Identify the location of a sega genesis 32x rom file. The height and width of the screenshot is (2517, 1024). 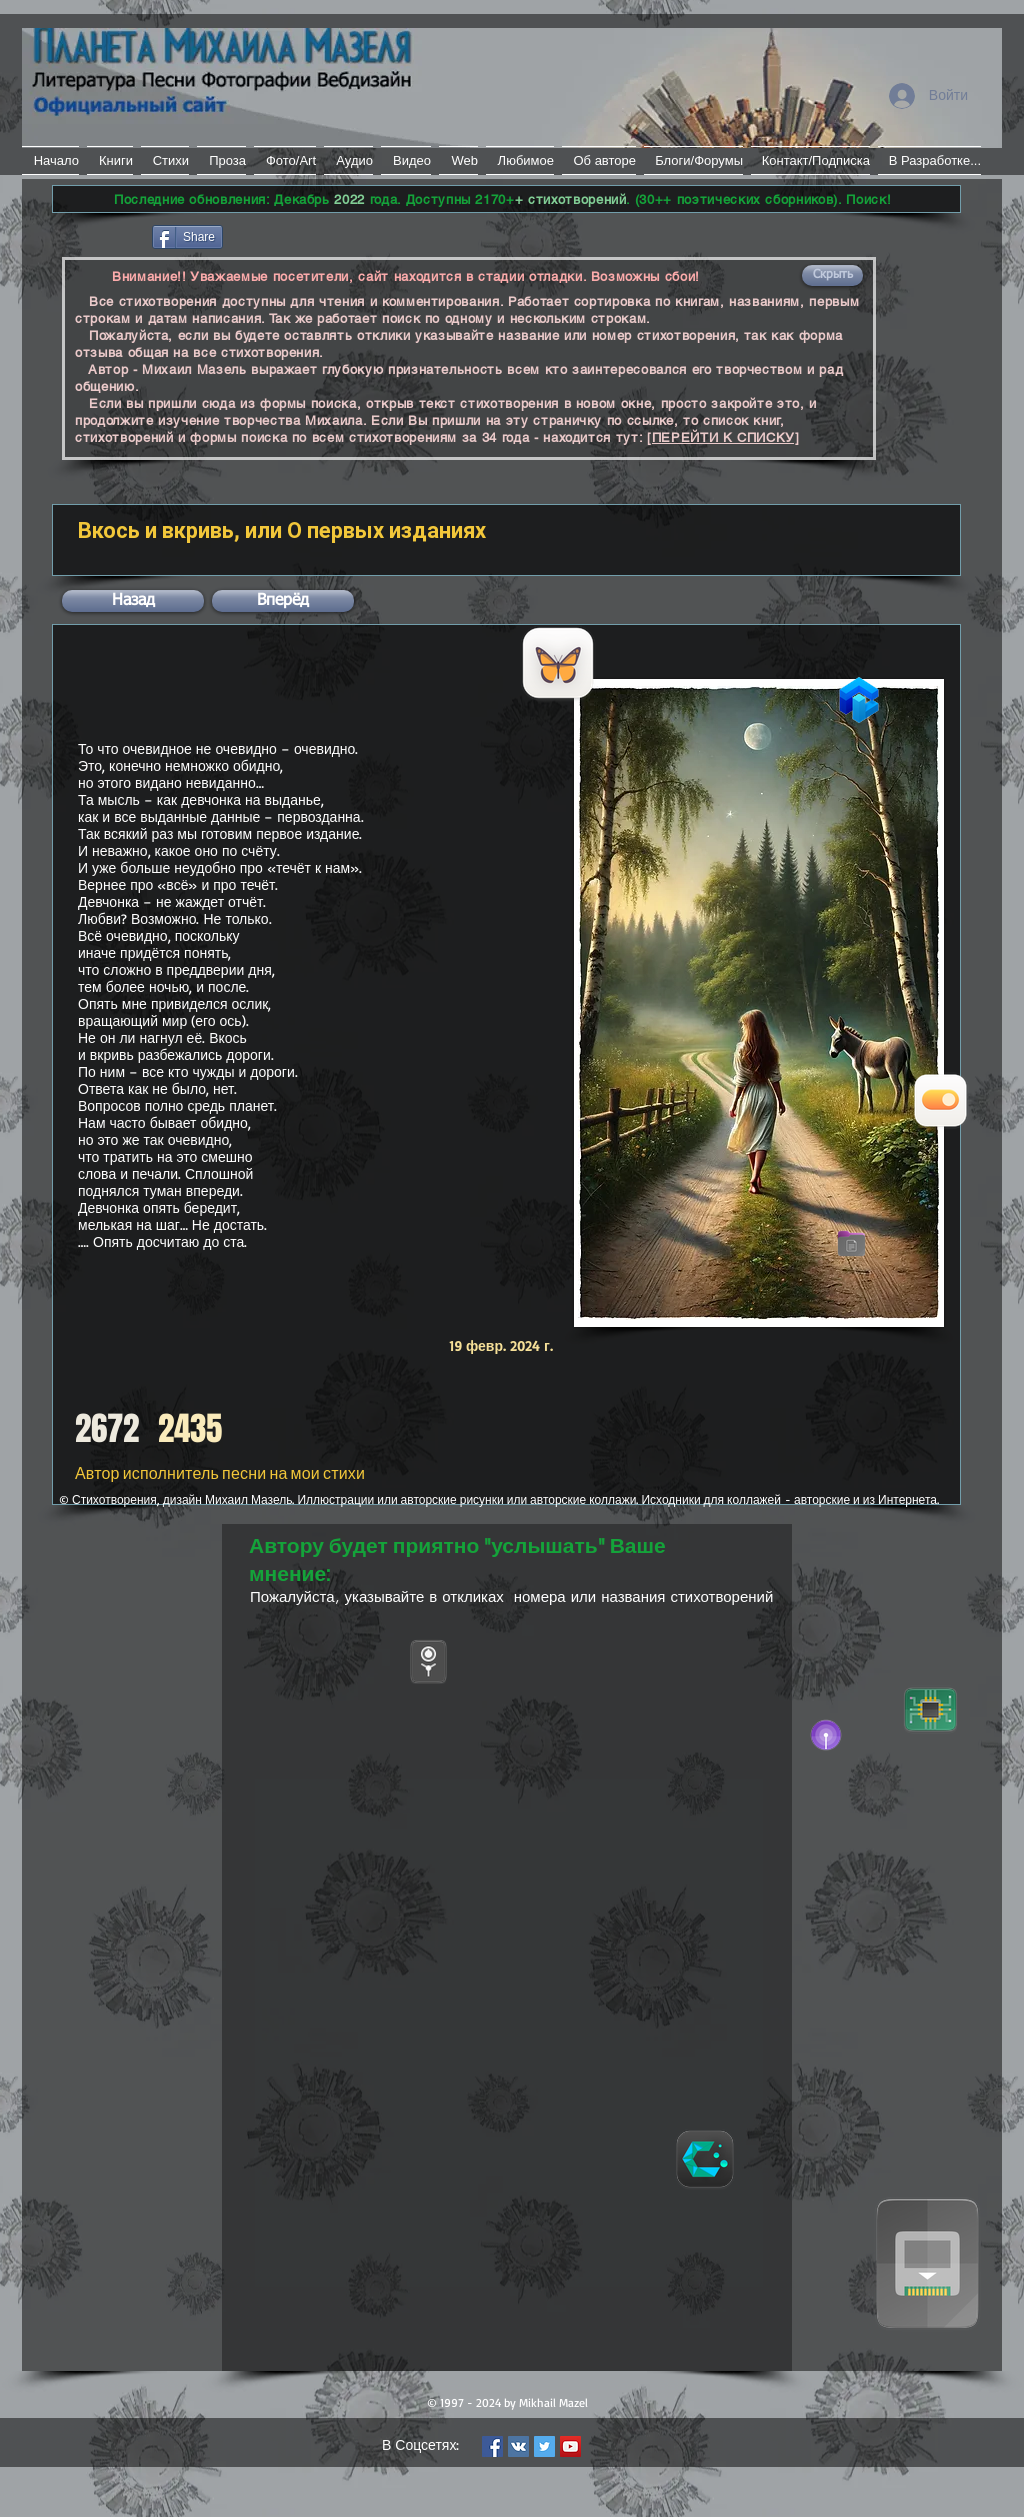
(927, 2263).